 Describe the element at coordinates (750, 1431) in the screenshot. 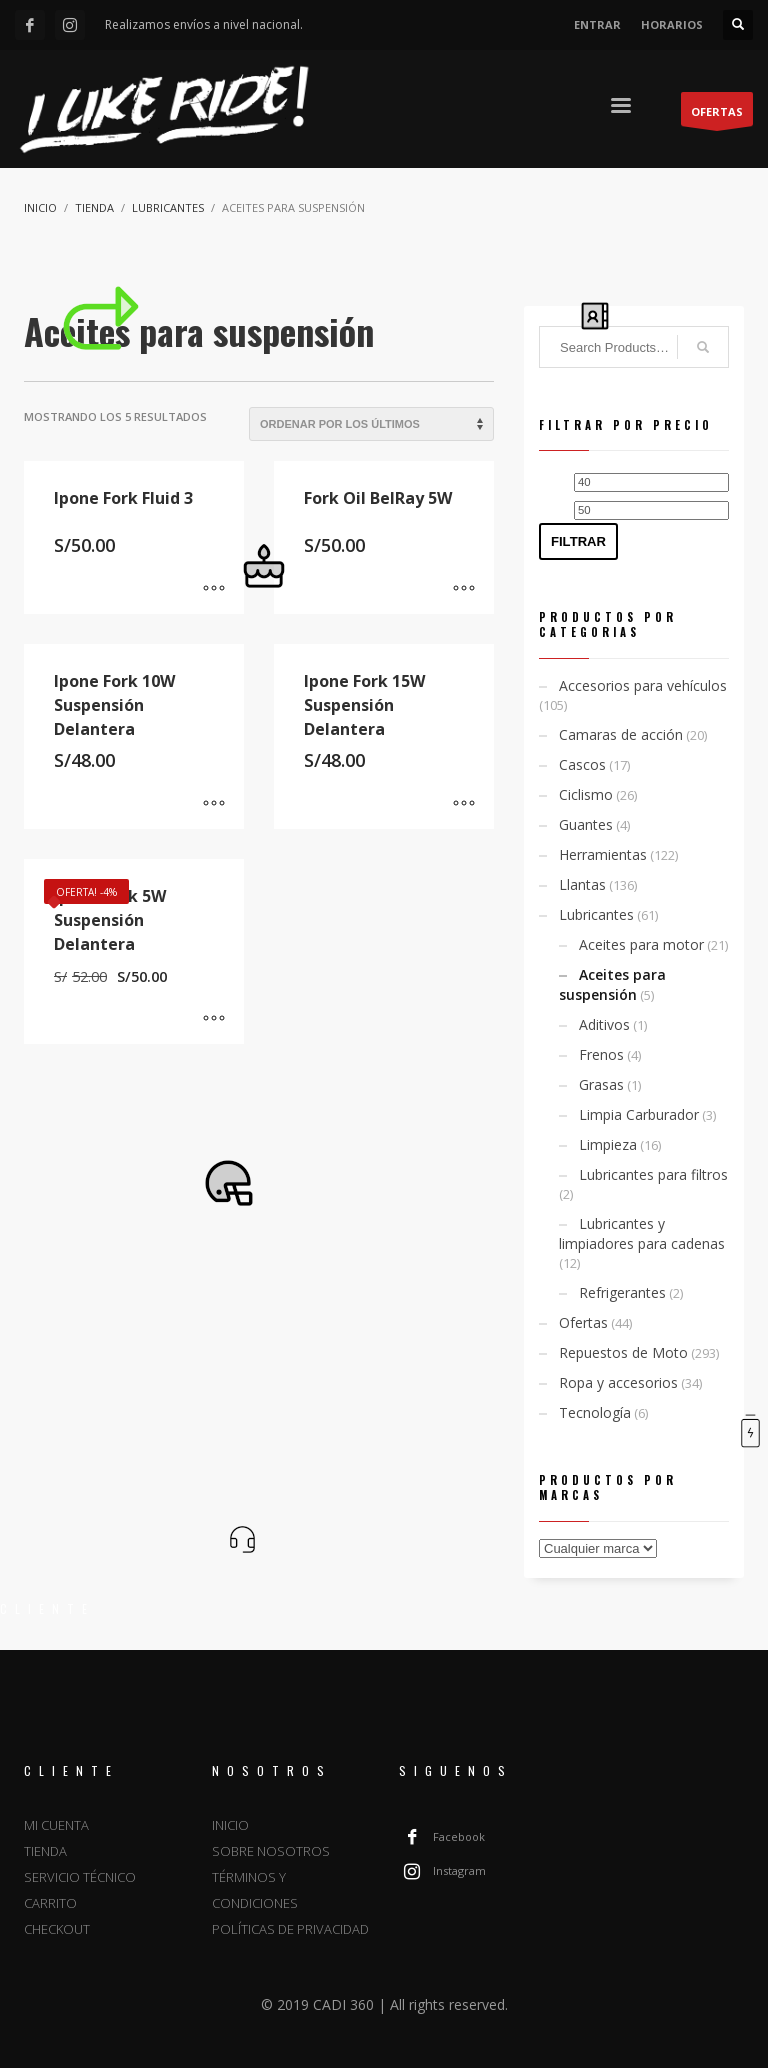

I see `indicates device is currently charging` at that location.